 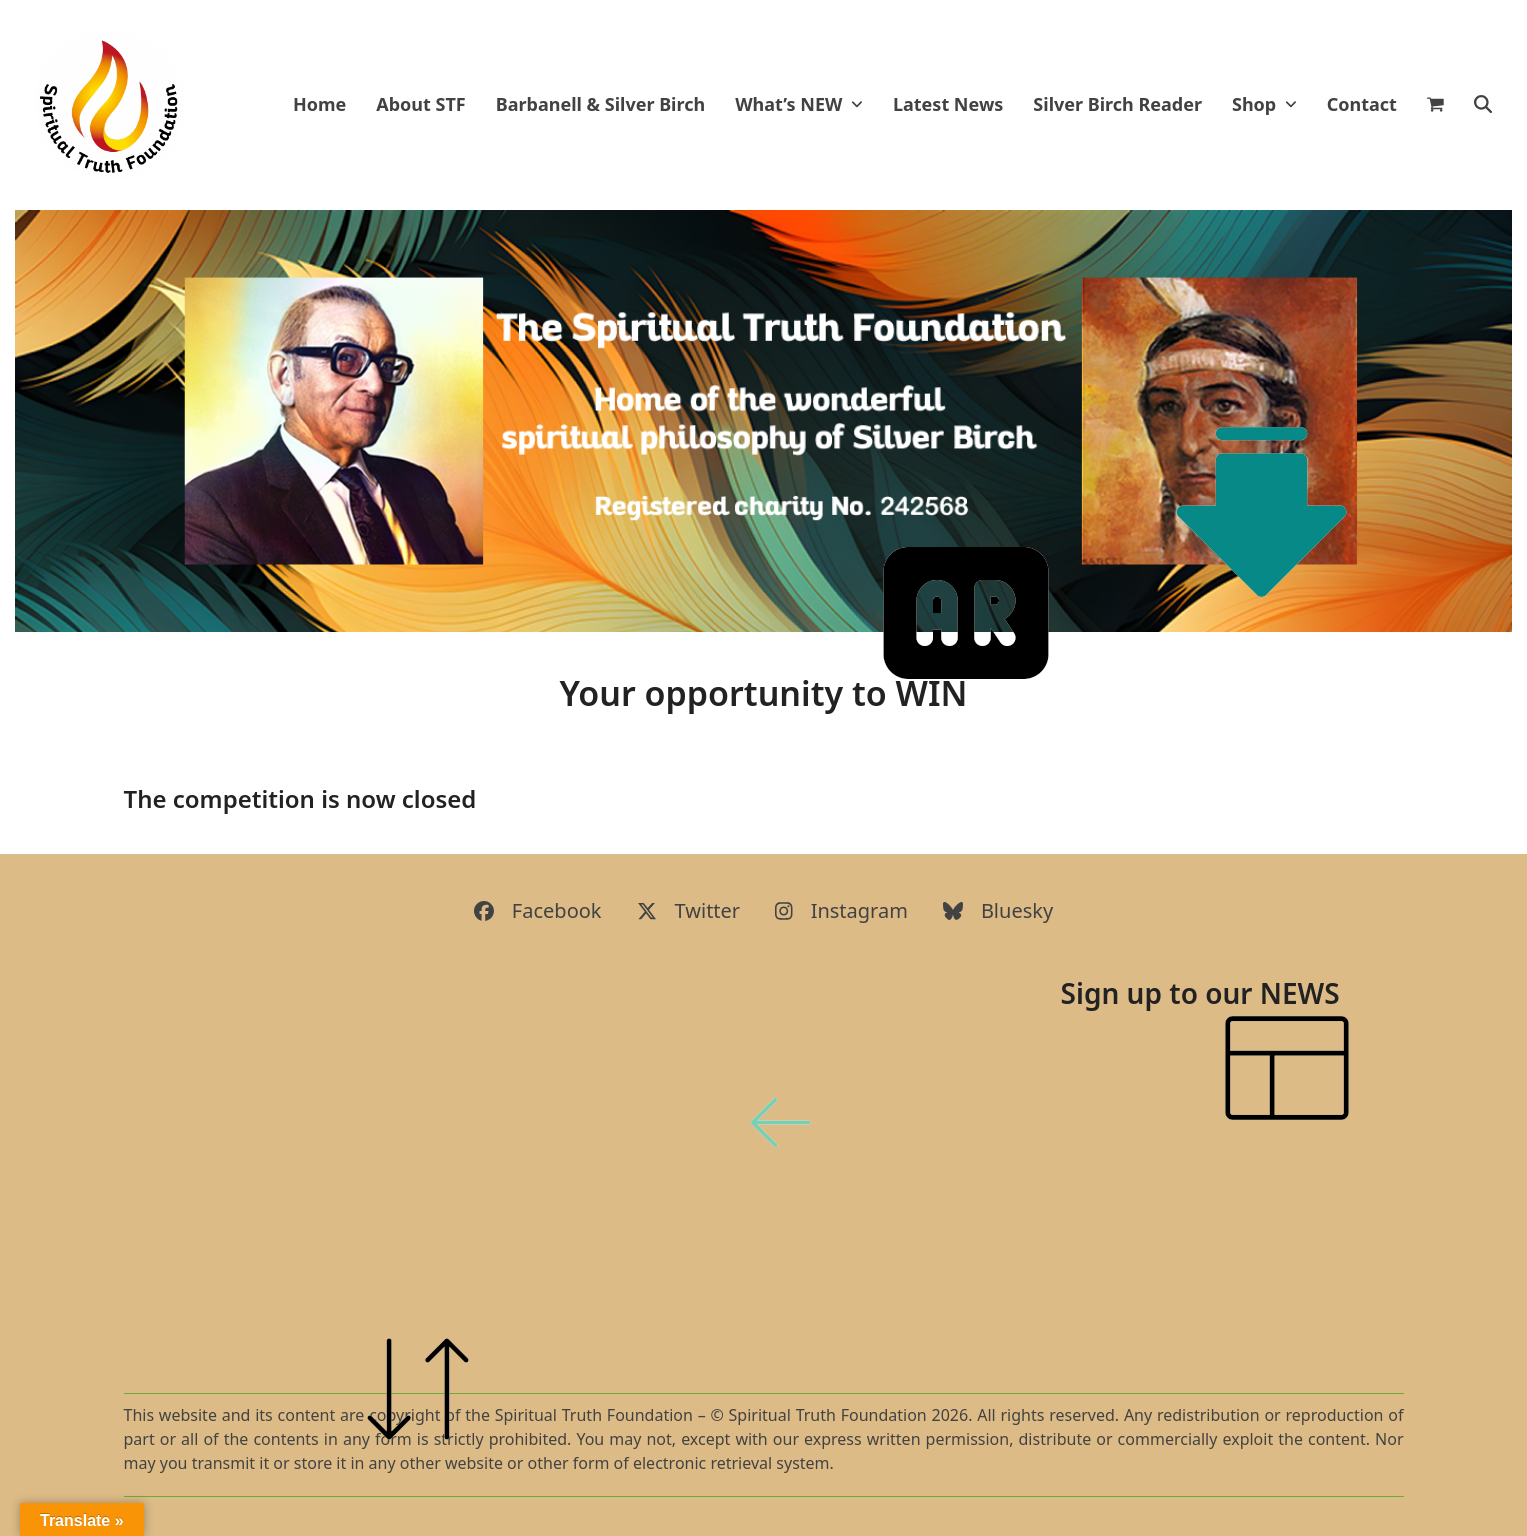 What do you see at coordinates (966, 613) in the screenshot?
I see `indicates augmented reality feature available` at bounding box center [966, 613].